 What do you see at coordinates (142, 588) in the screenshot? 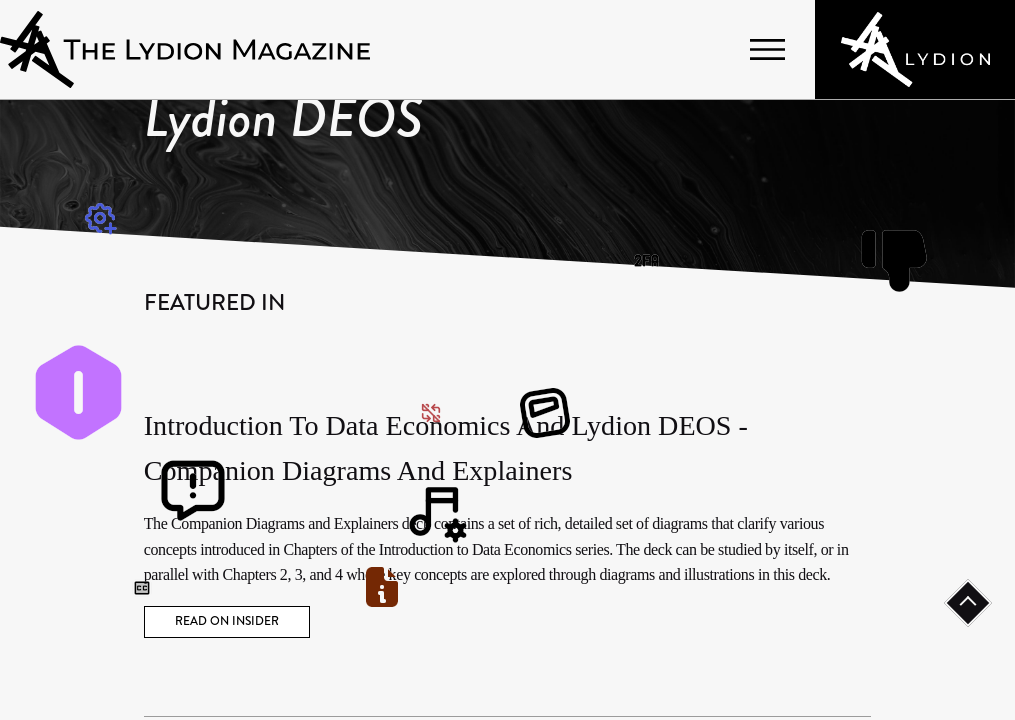
I see `enable closed captions for video content` at bounding box center [142, 588].